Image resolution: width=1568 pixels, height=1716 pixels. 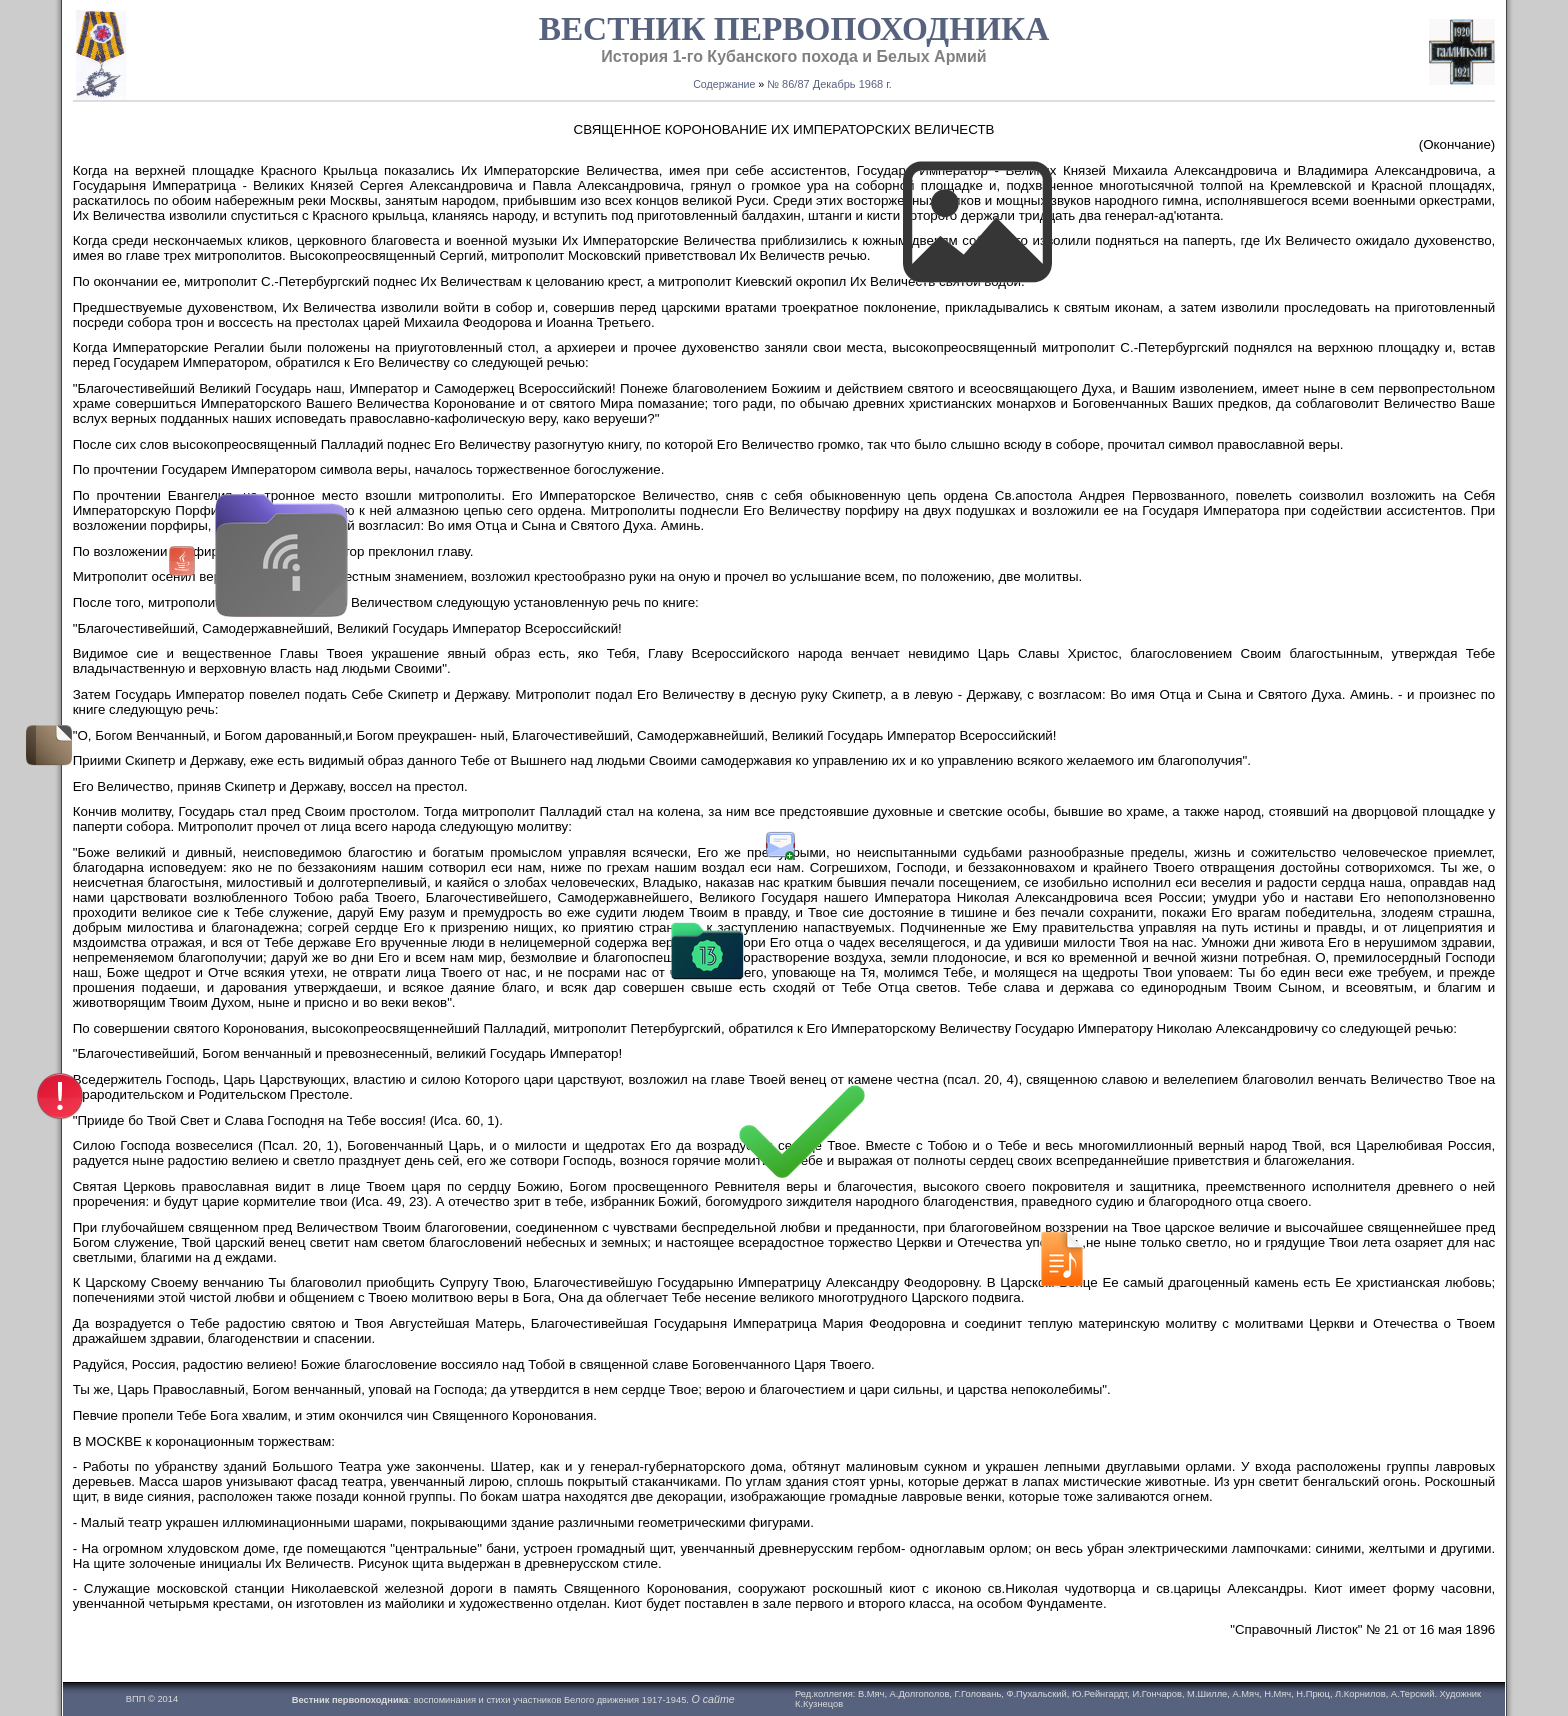 What do you see at coordinates (49, 744) in the screenshot?
I see `change desktop wallpaper settings` at bounding box center [49, 744].